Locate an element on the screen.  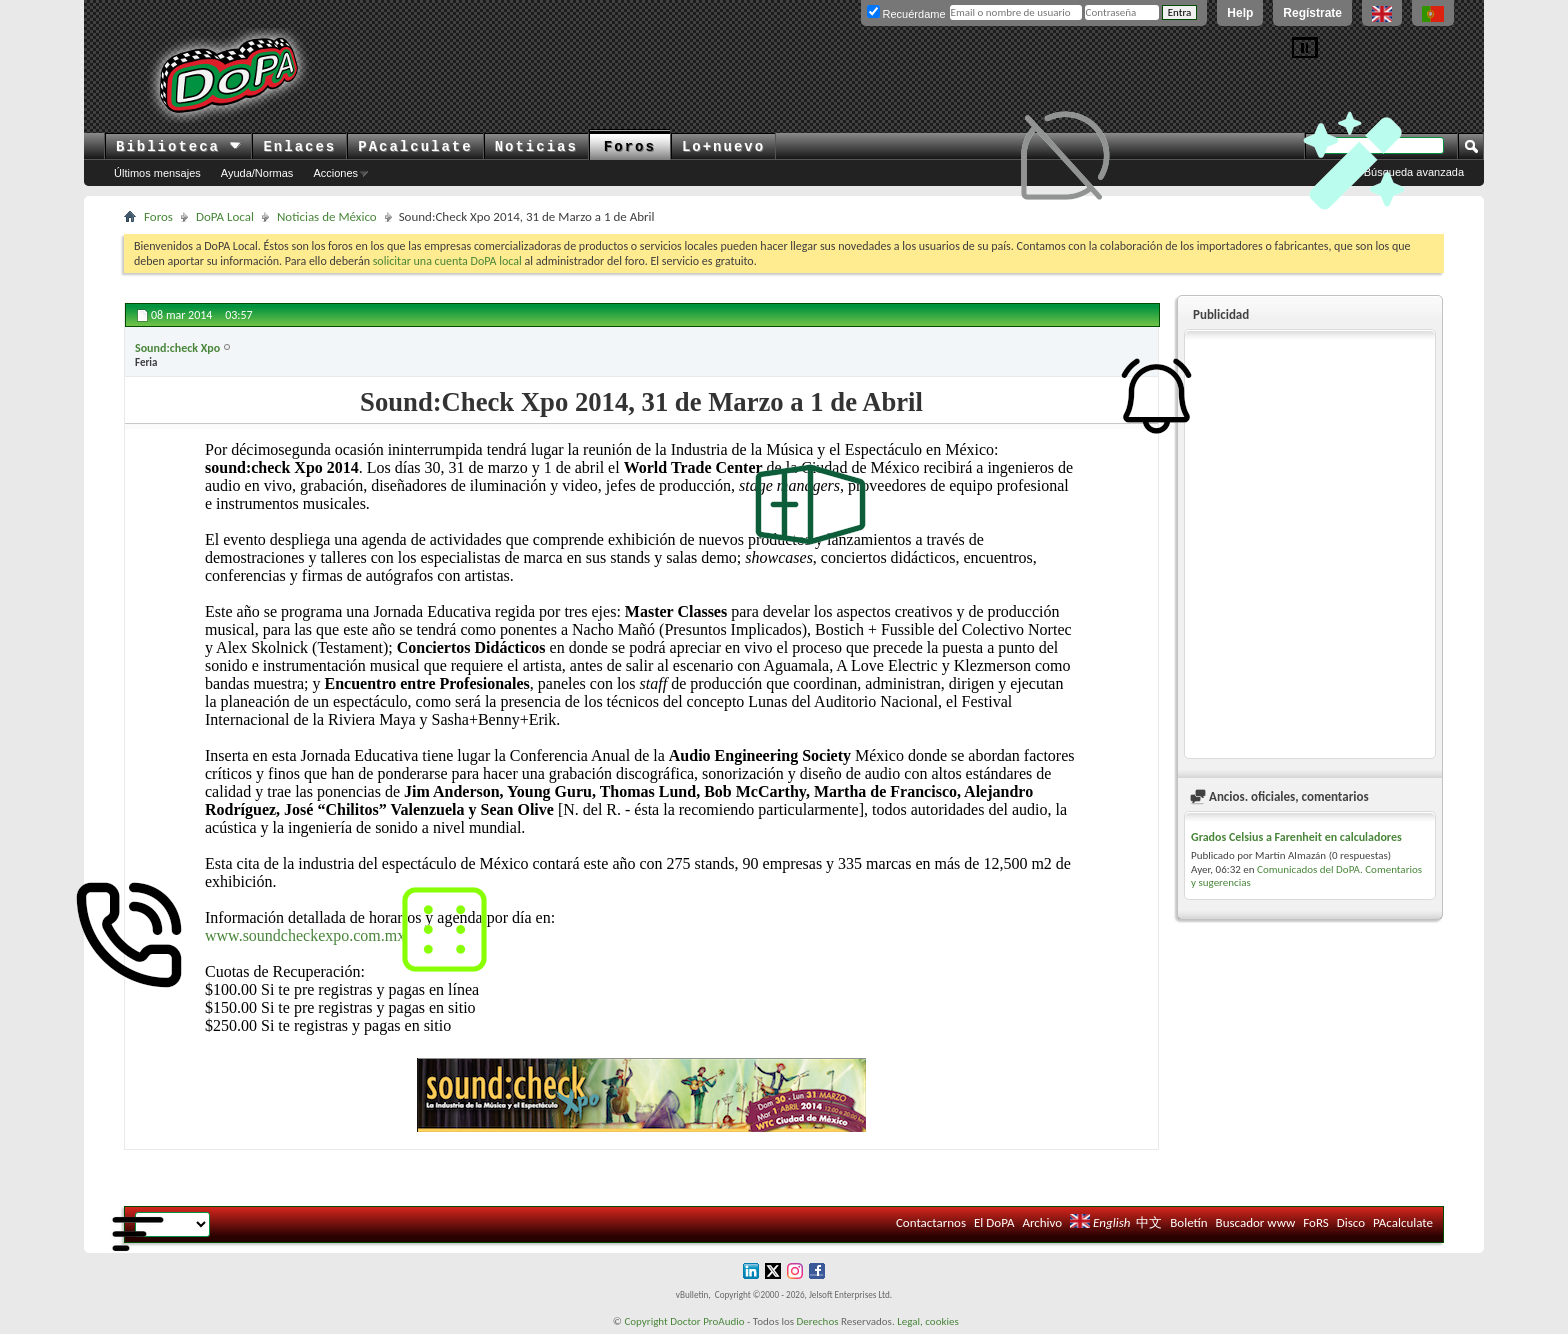
view shipping or freight details is located at coordinates (810, 504).